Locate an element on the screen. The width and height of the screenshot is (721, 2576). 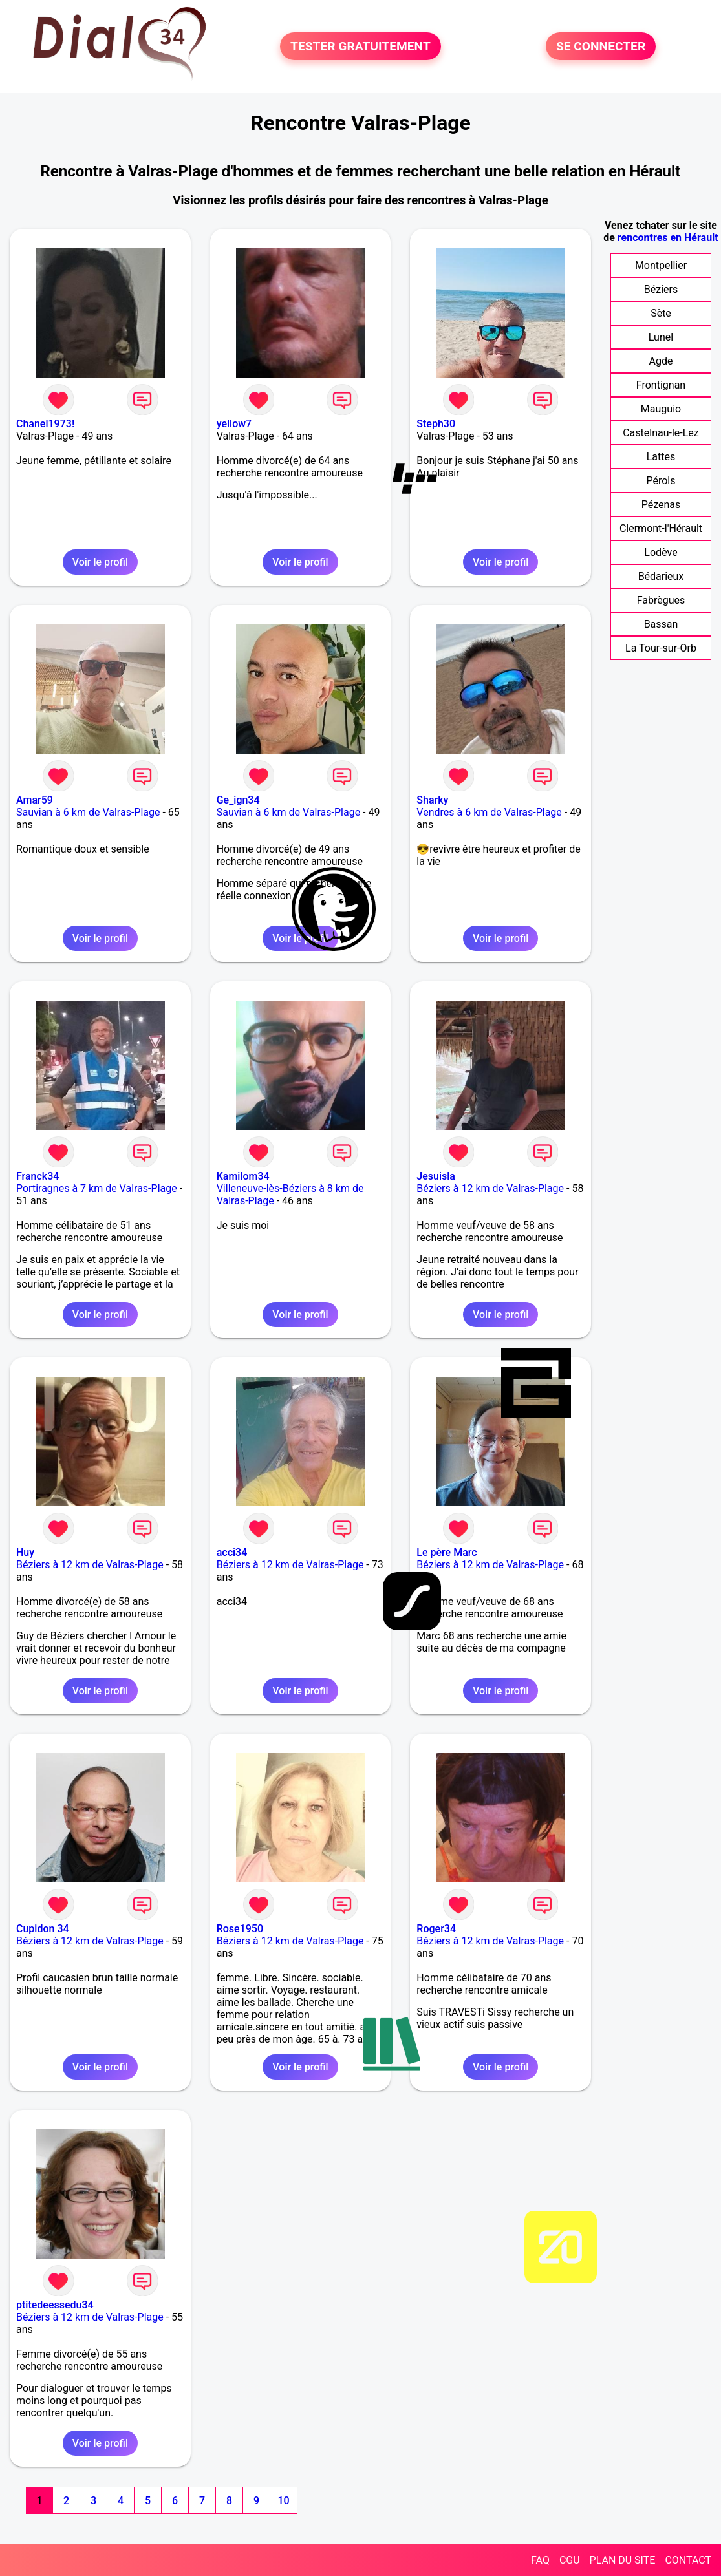
open lottiefiles app is located at coordinates (412, 1601).